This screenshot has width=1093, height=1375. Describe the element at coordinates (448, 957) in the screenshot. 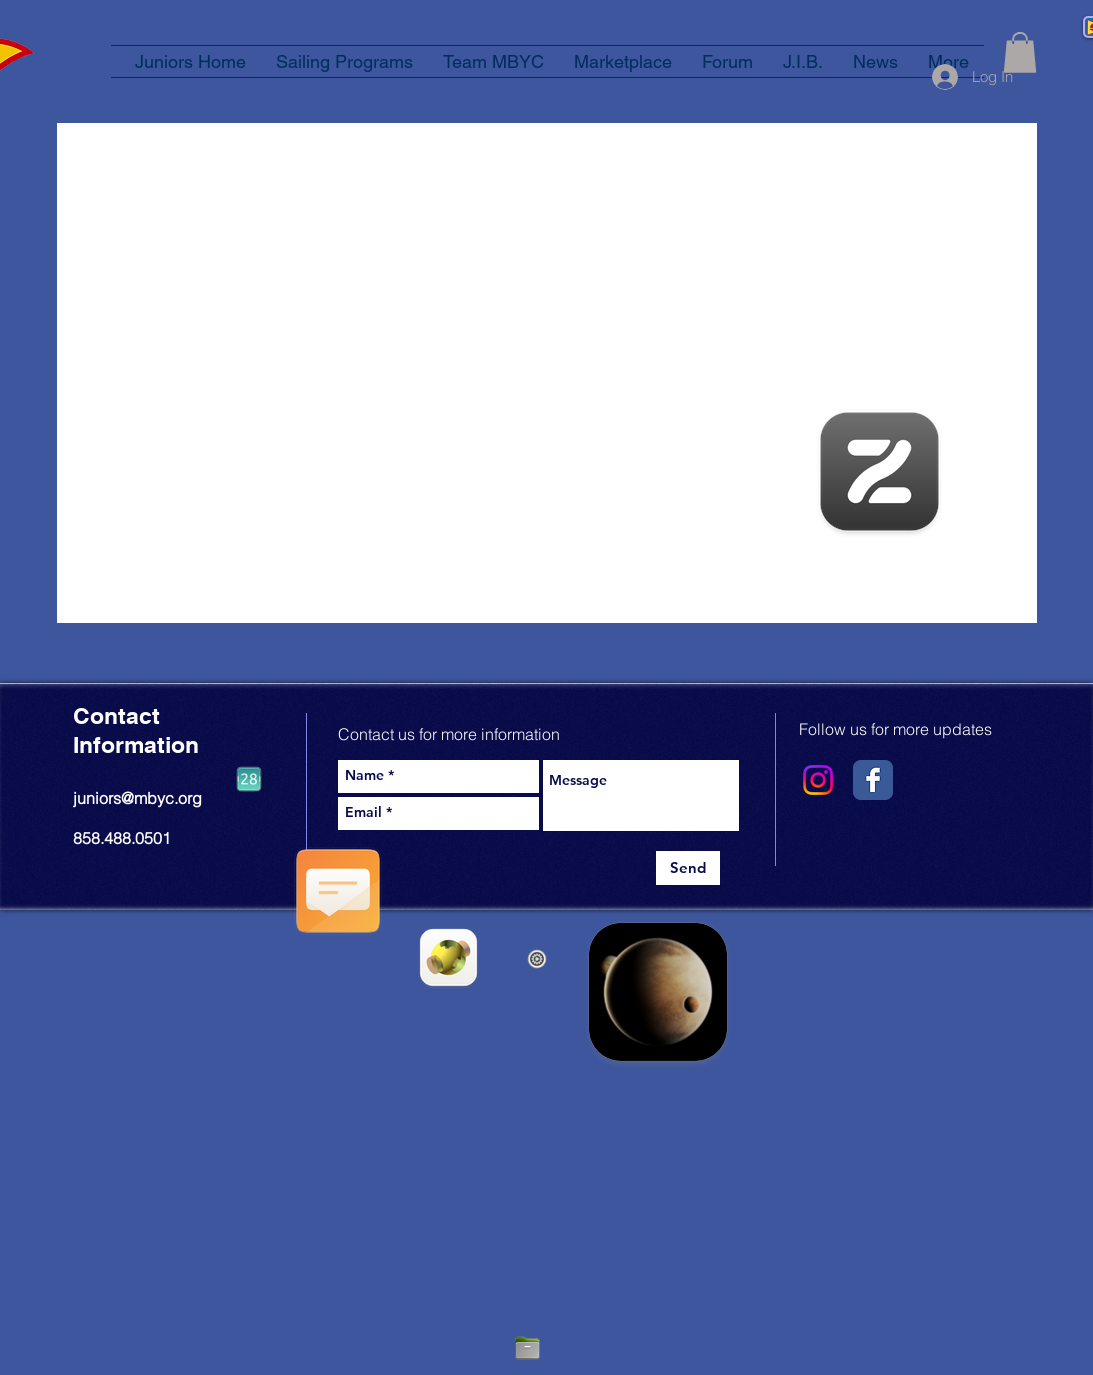

I see `open openscad 3d modeling application` at that location.